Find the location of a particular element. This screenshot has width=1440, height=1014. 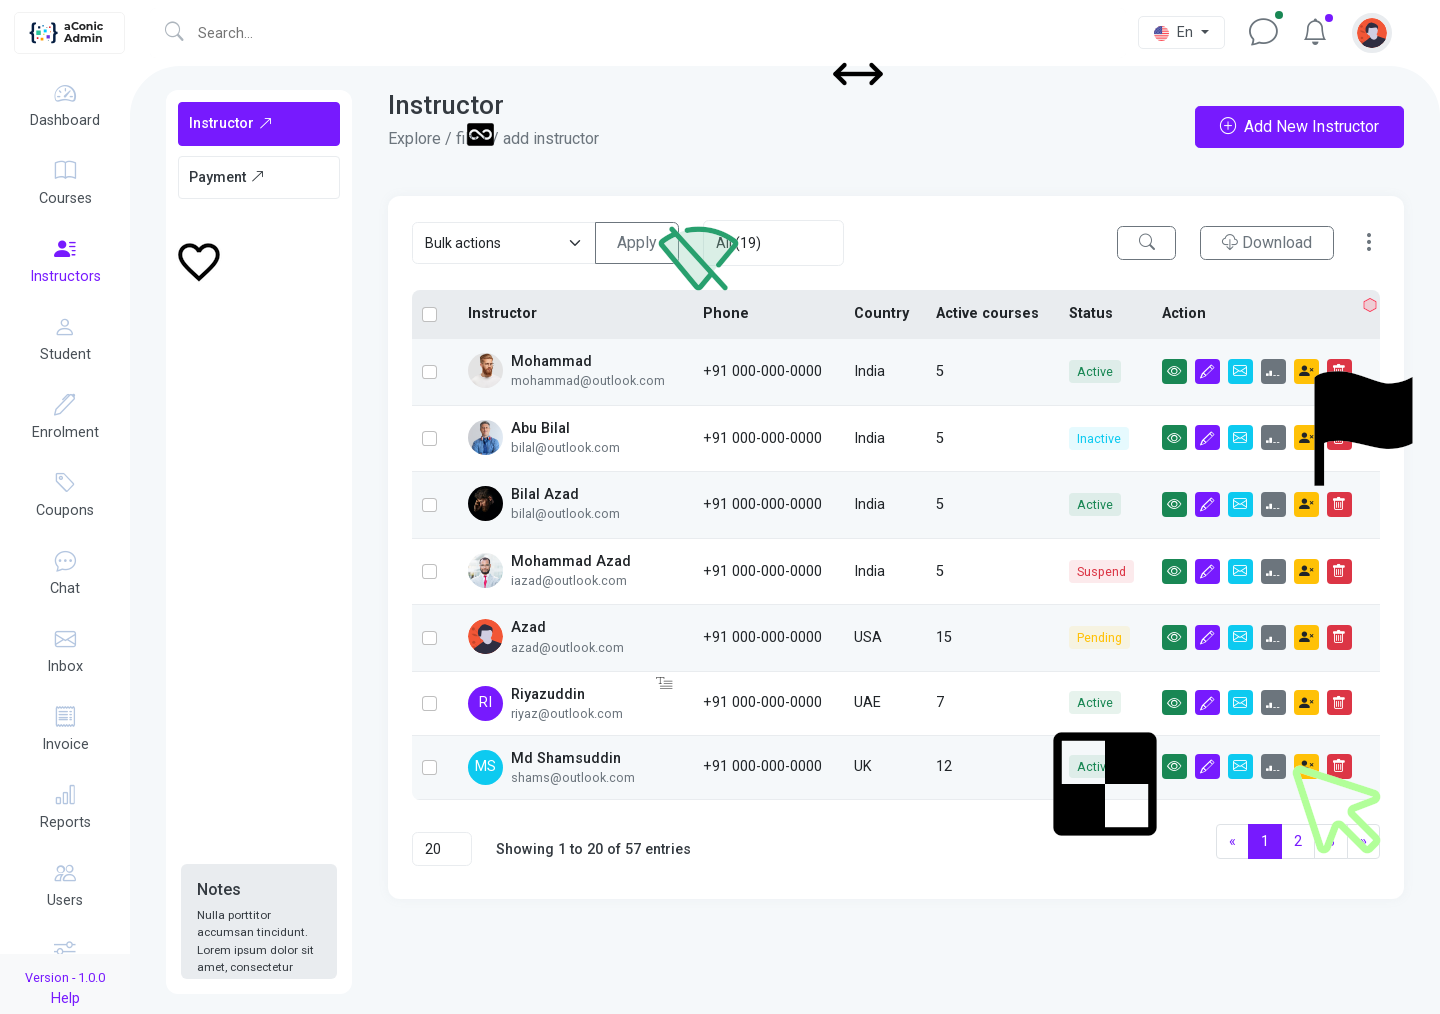

add item to favorites is located at coordinates (199, 262).